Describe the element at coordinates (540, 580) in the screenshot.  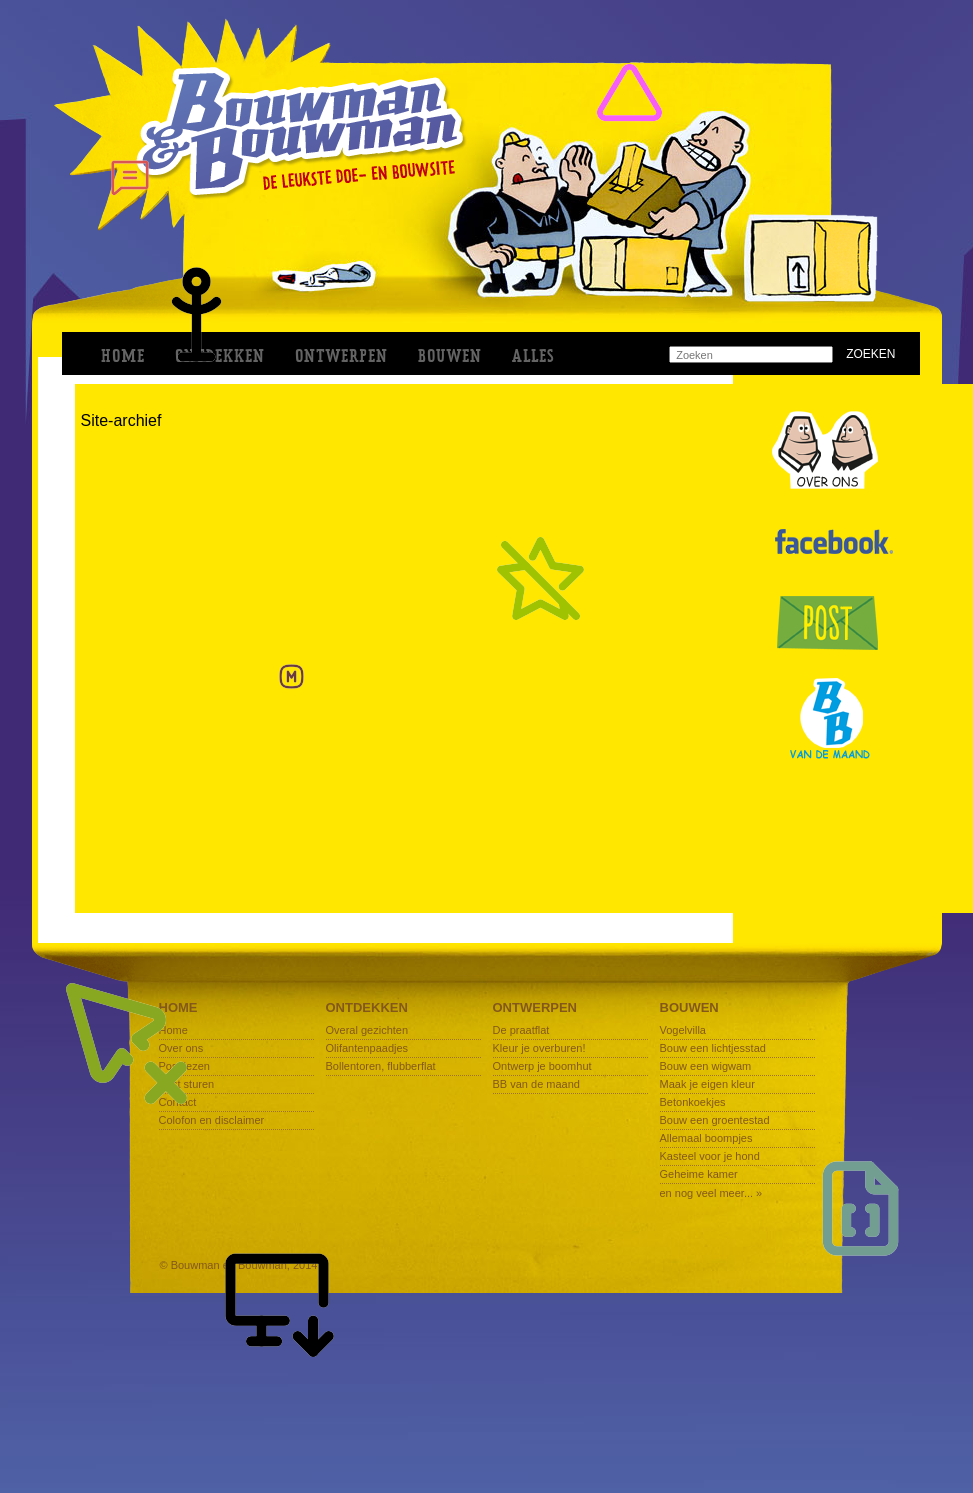
I see `remove from favorites` at that location.